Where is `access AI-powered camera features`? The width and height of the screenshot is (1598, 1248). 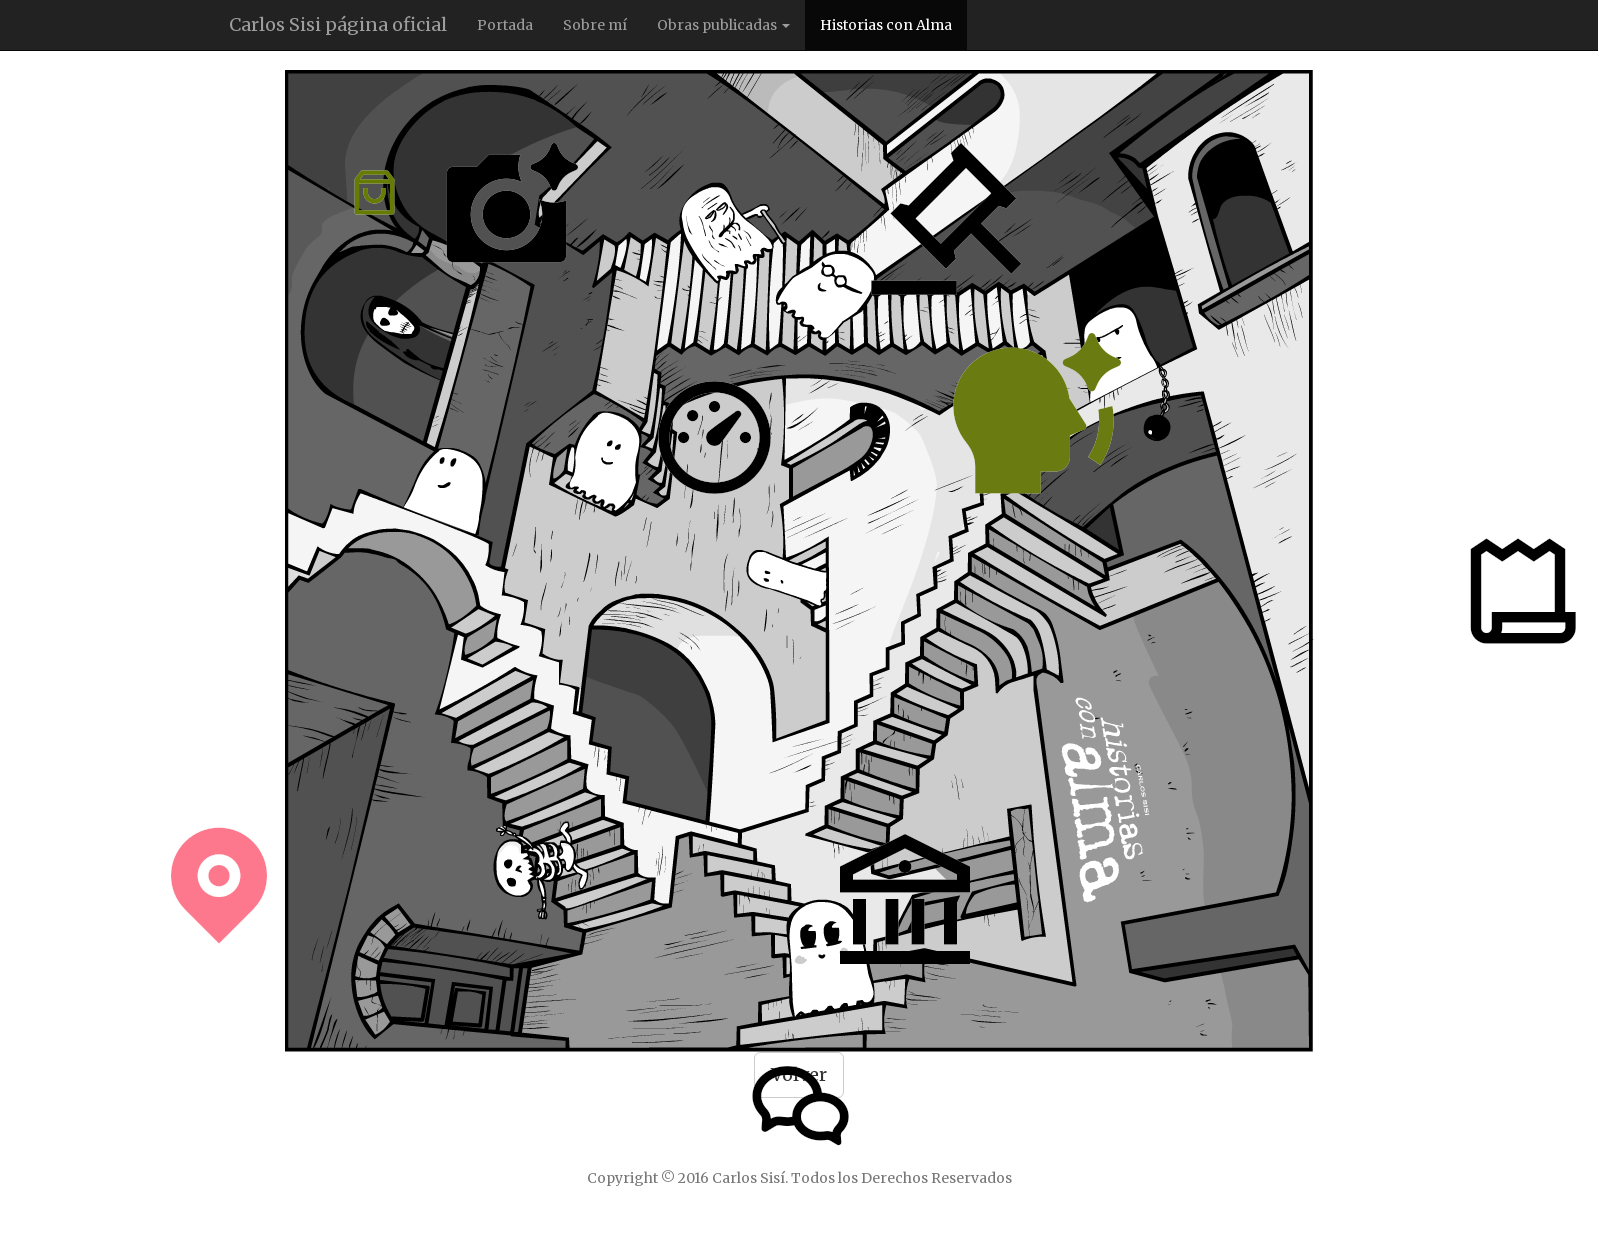
access AI-powered camera features is located at coordinates (506, 208).